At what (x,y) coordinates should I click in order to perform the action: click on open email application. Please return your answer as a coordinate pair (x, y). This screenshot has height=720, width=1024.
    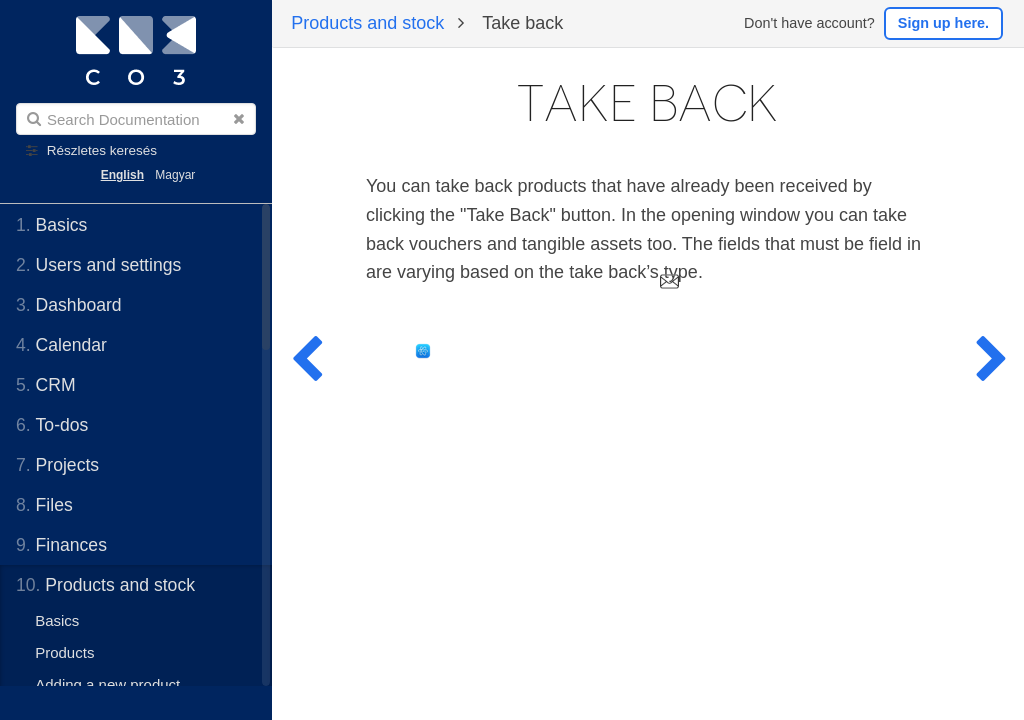
    Looking at the image, I should click on (669, 281).